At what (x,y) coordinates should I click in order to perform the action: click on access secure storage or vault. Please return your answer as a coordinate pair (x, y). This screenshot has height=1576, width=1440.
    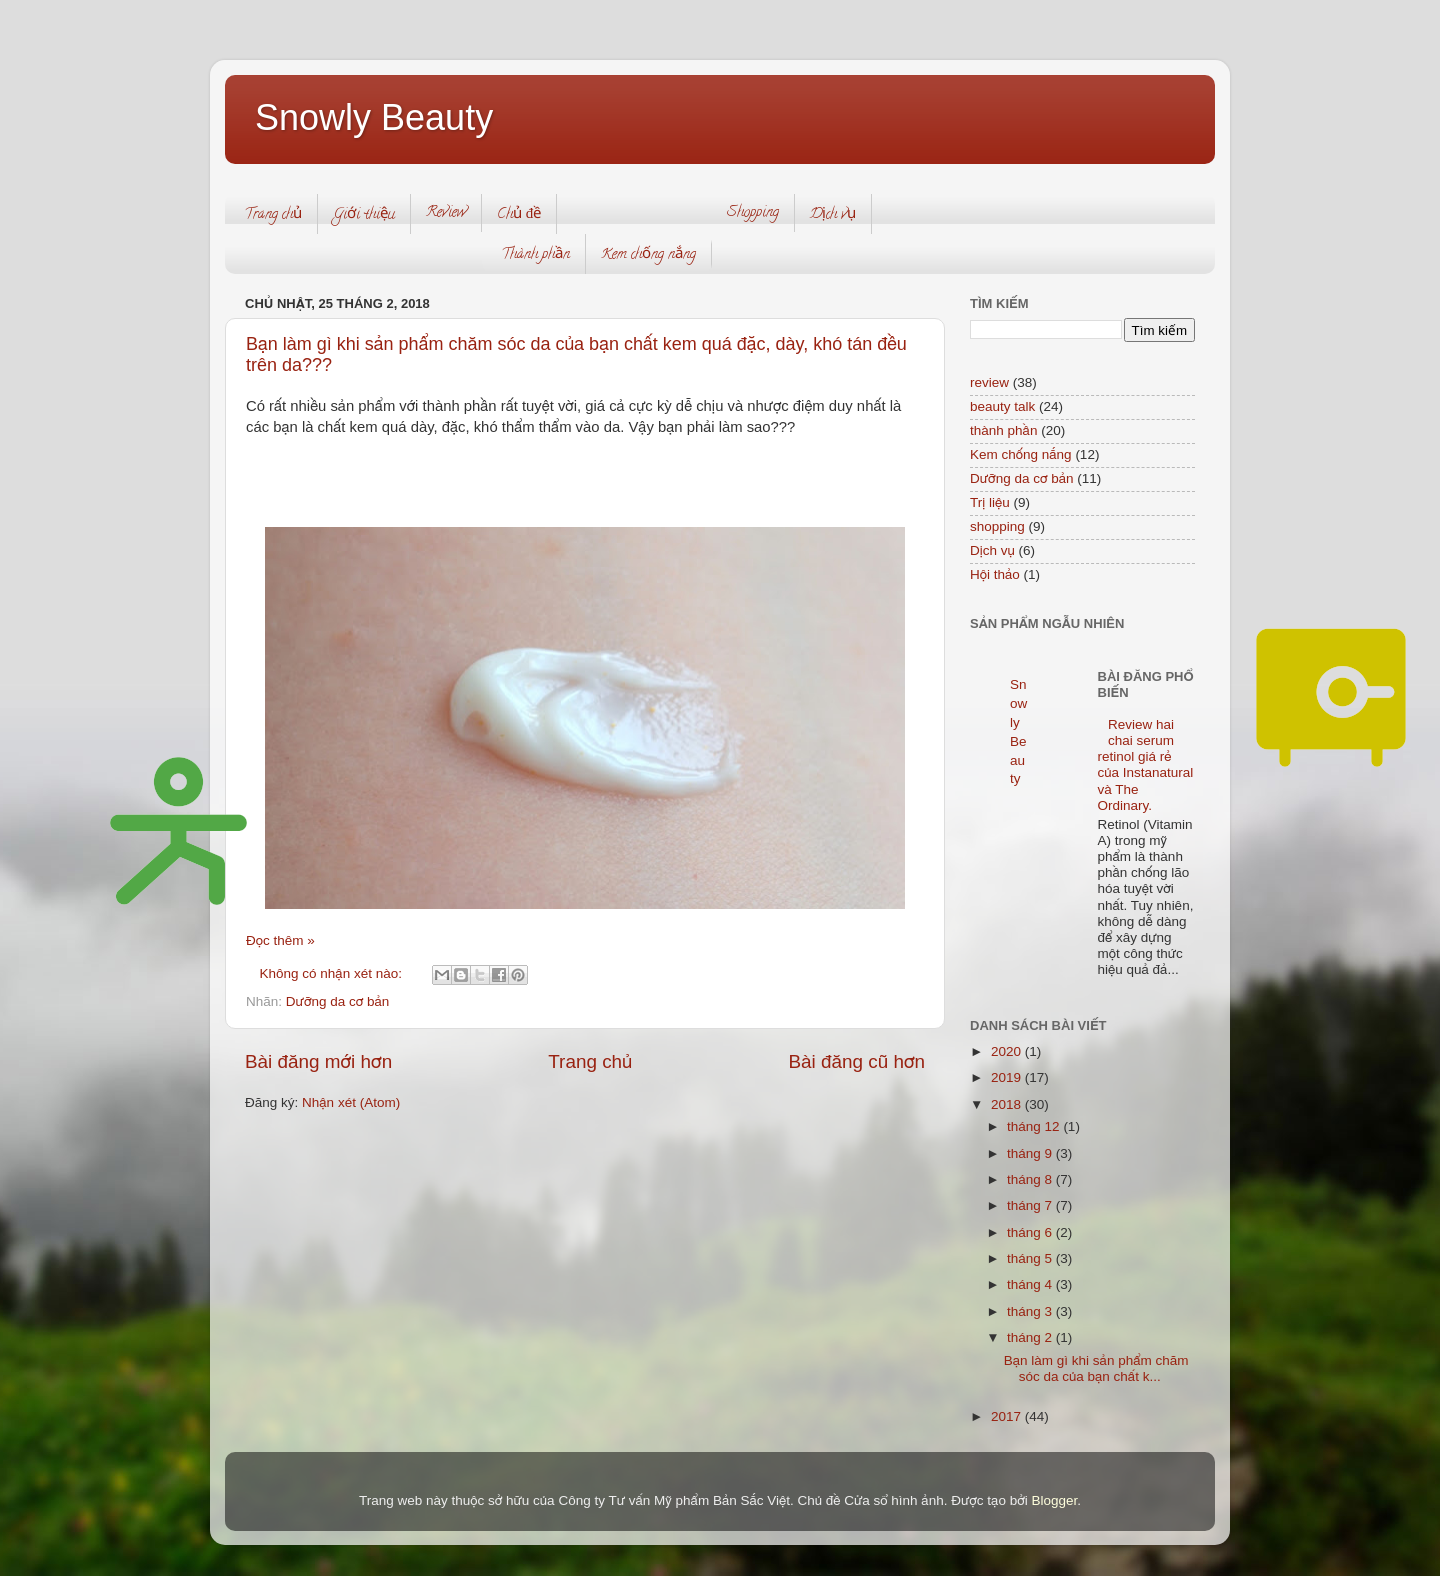
    Looking at the image, I should click on (1331, 692).